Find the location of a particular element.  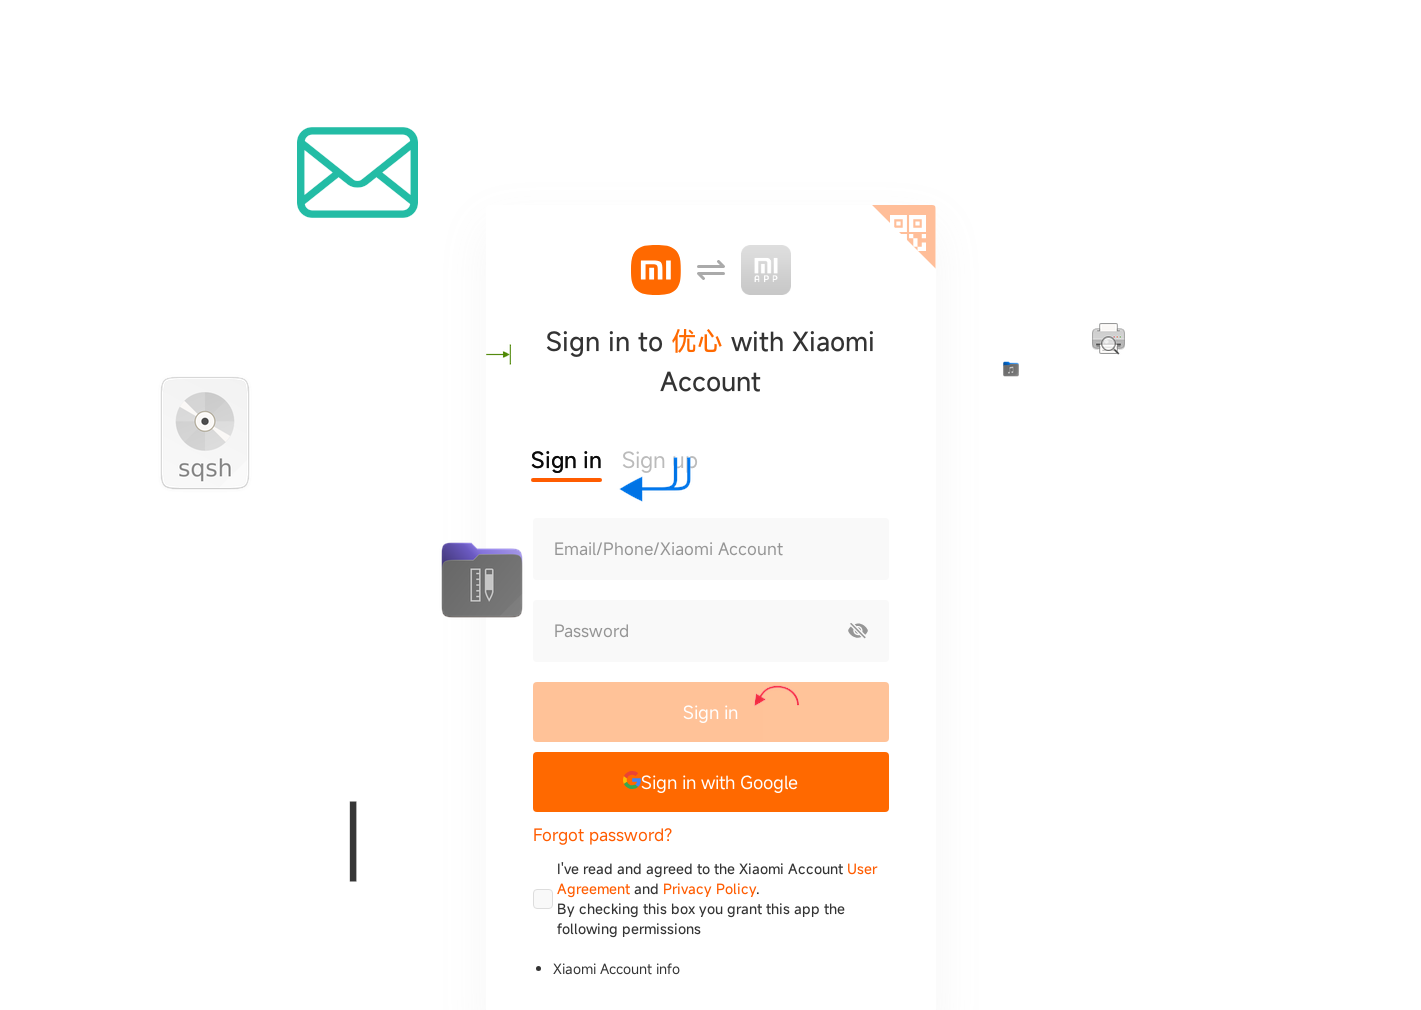

a squashfs compressed filesystem archive file is located at coordinates (205, 433).